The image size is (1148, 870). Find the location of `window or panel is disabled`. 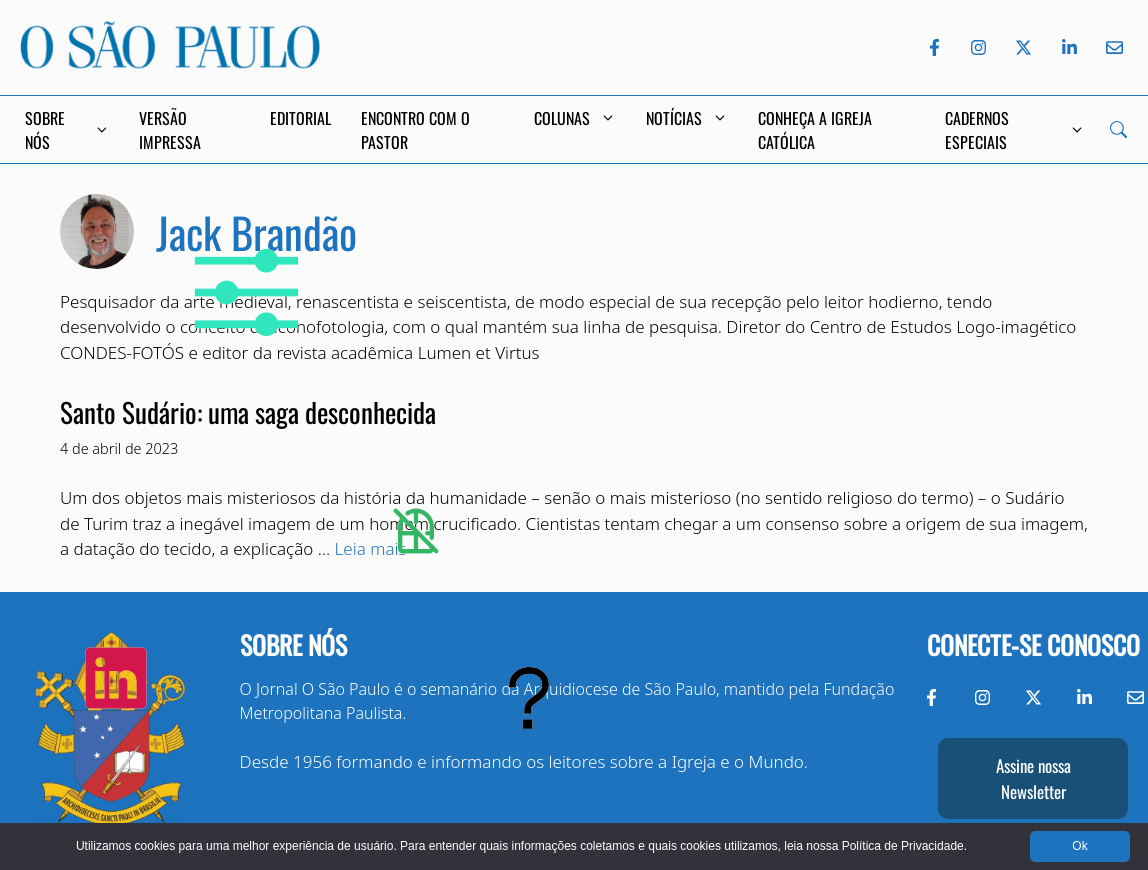

window or panel is disabled is located at coordinates (416, 531).